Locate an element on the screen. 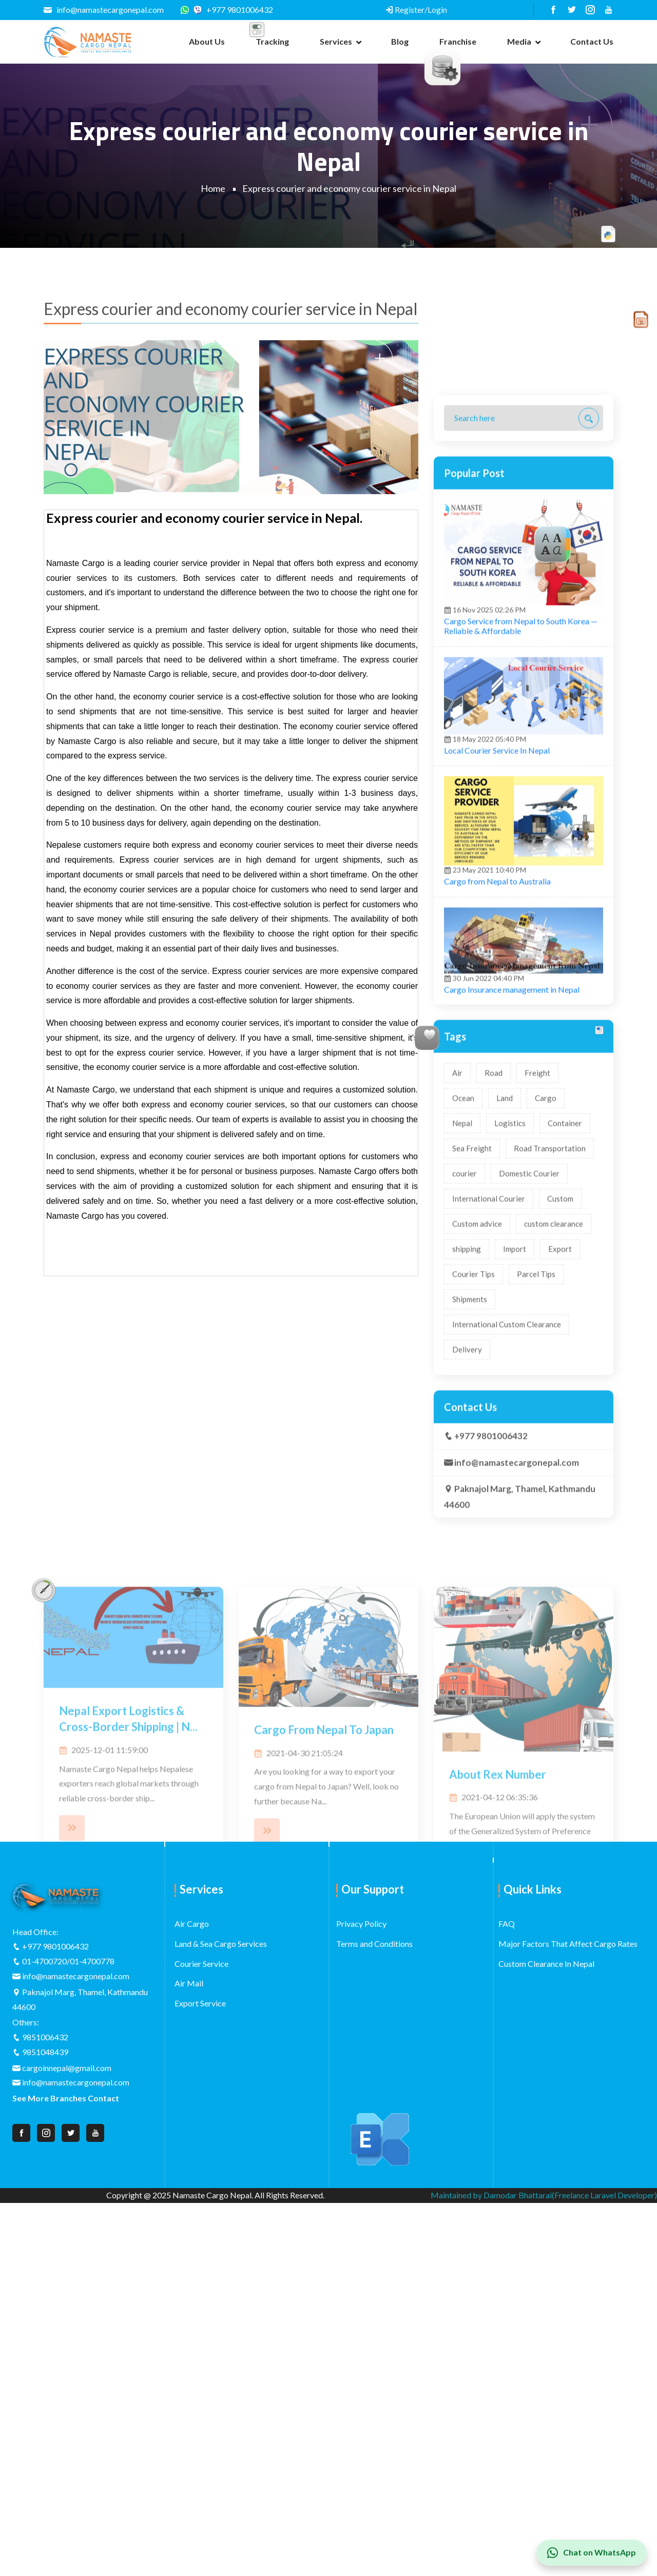  open unity tweak tool settings is located at coordinates (257, 29).